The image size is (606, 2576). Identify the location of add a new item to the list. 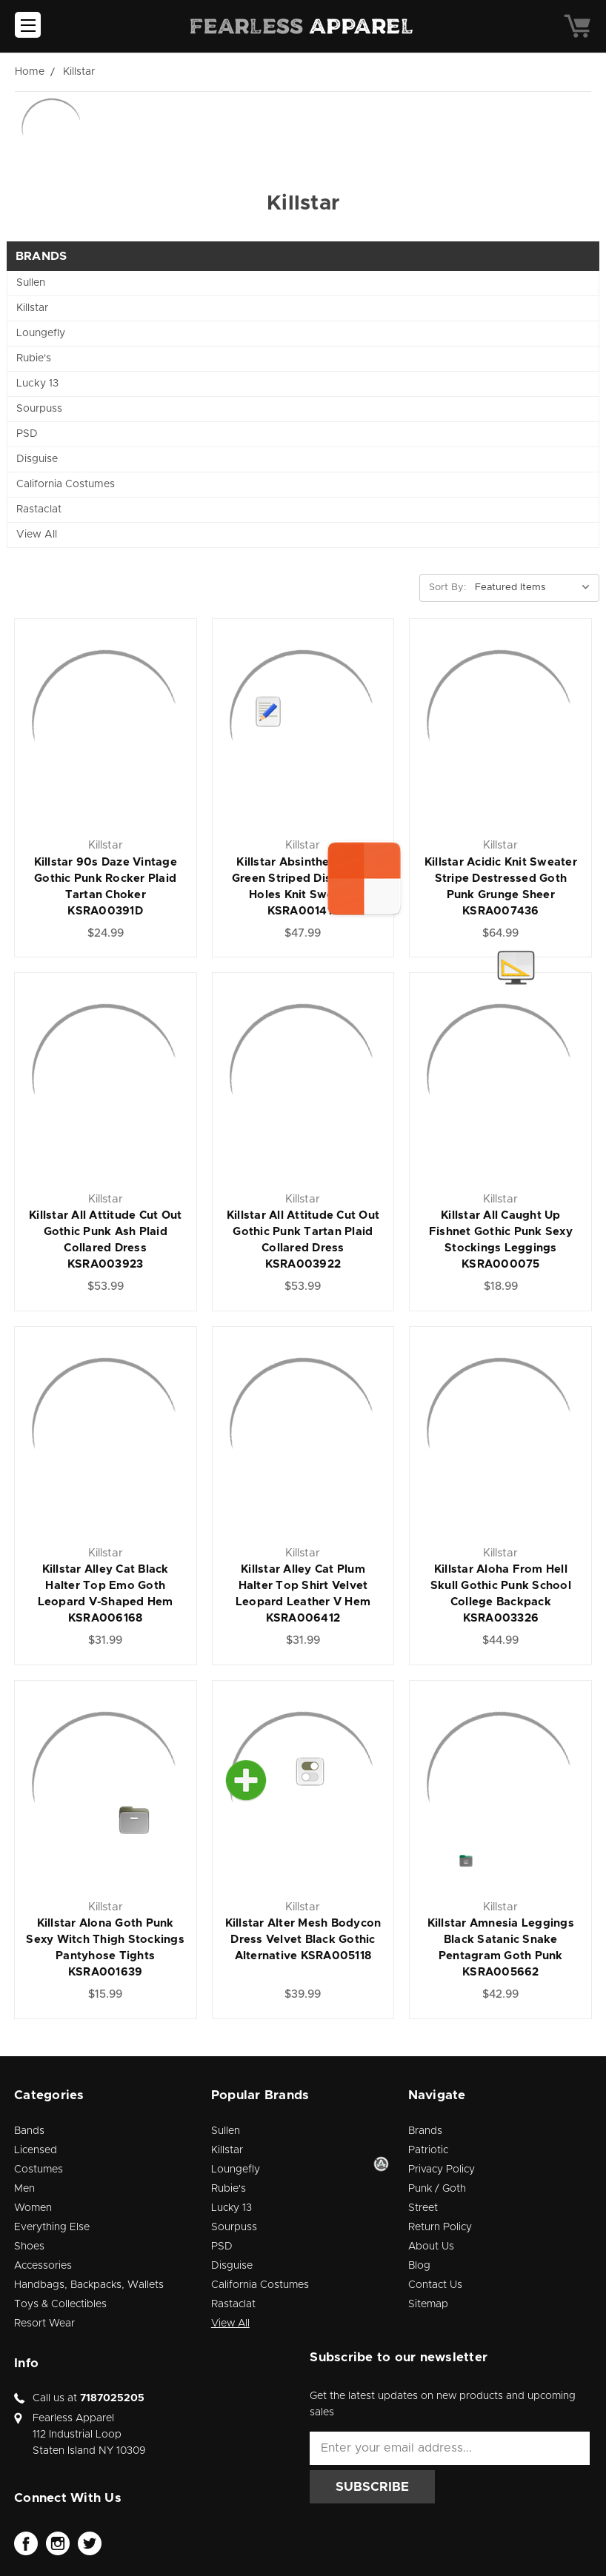
(246, 1781).